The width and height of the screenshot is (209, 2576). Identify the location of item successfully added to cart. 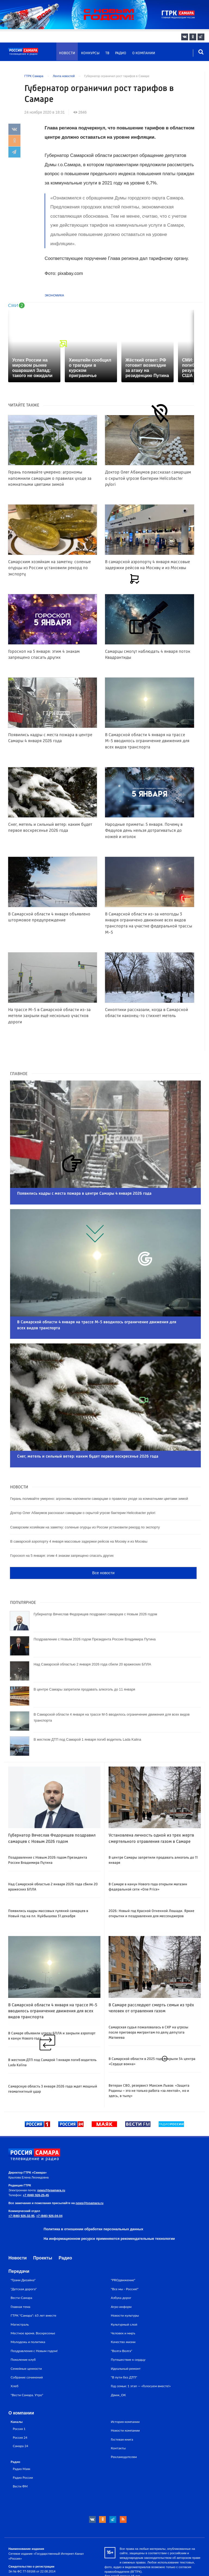
(134, 579).